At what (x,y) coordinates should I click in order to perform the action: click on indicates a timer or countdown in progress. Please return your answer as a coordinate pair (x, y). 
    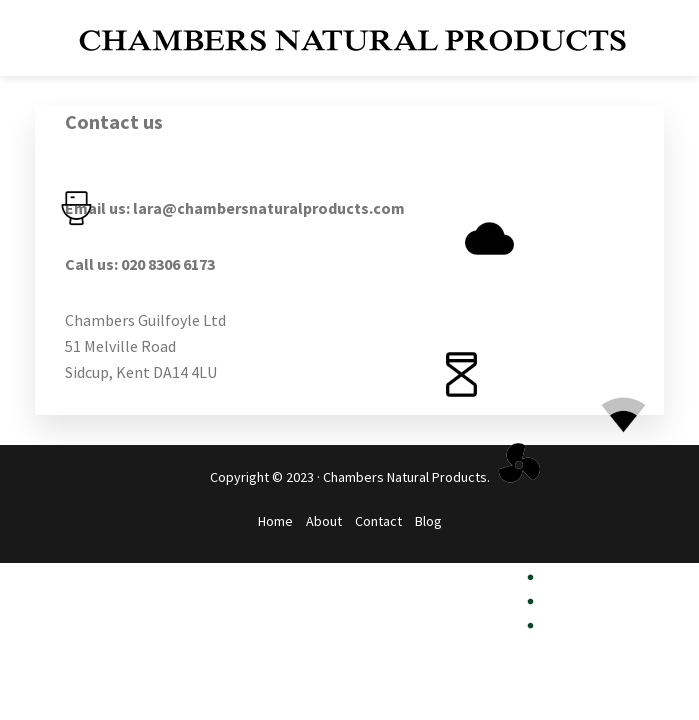
    Looking at the image, I should click on (461, 374).